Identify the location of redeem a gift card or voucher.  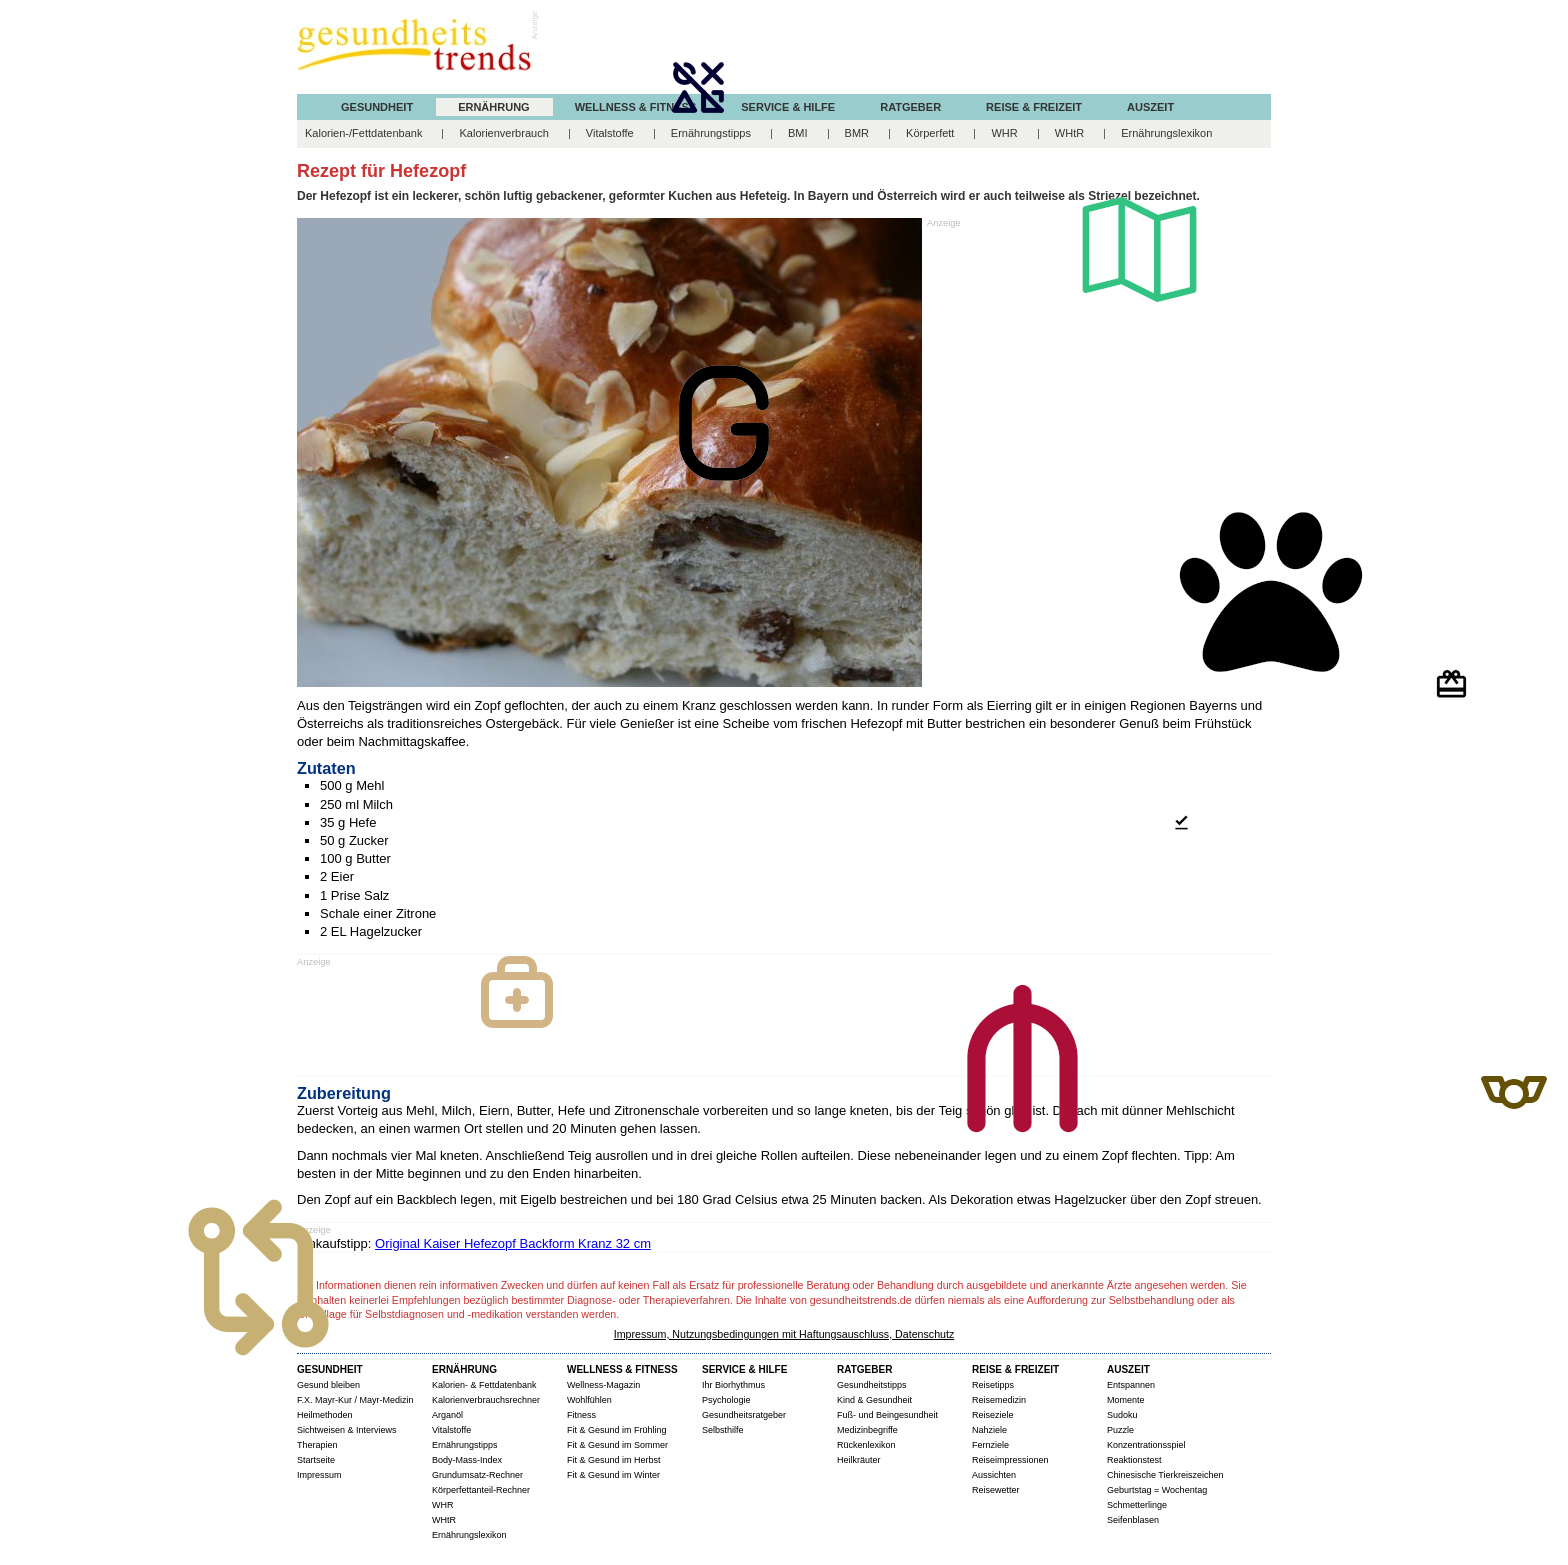
(1451, 684).